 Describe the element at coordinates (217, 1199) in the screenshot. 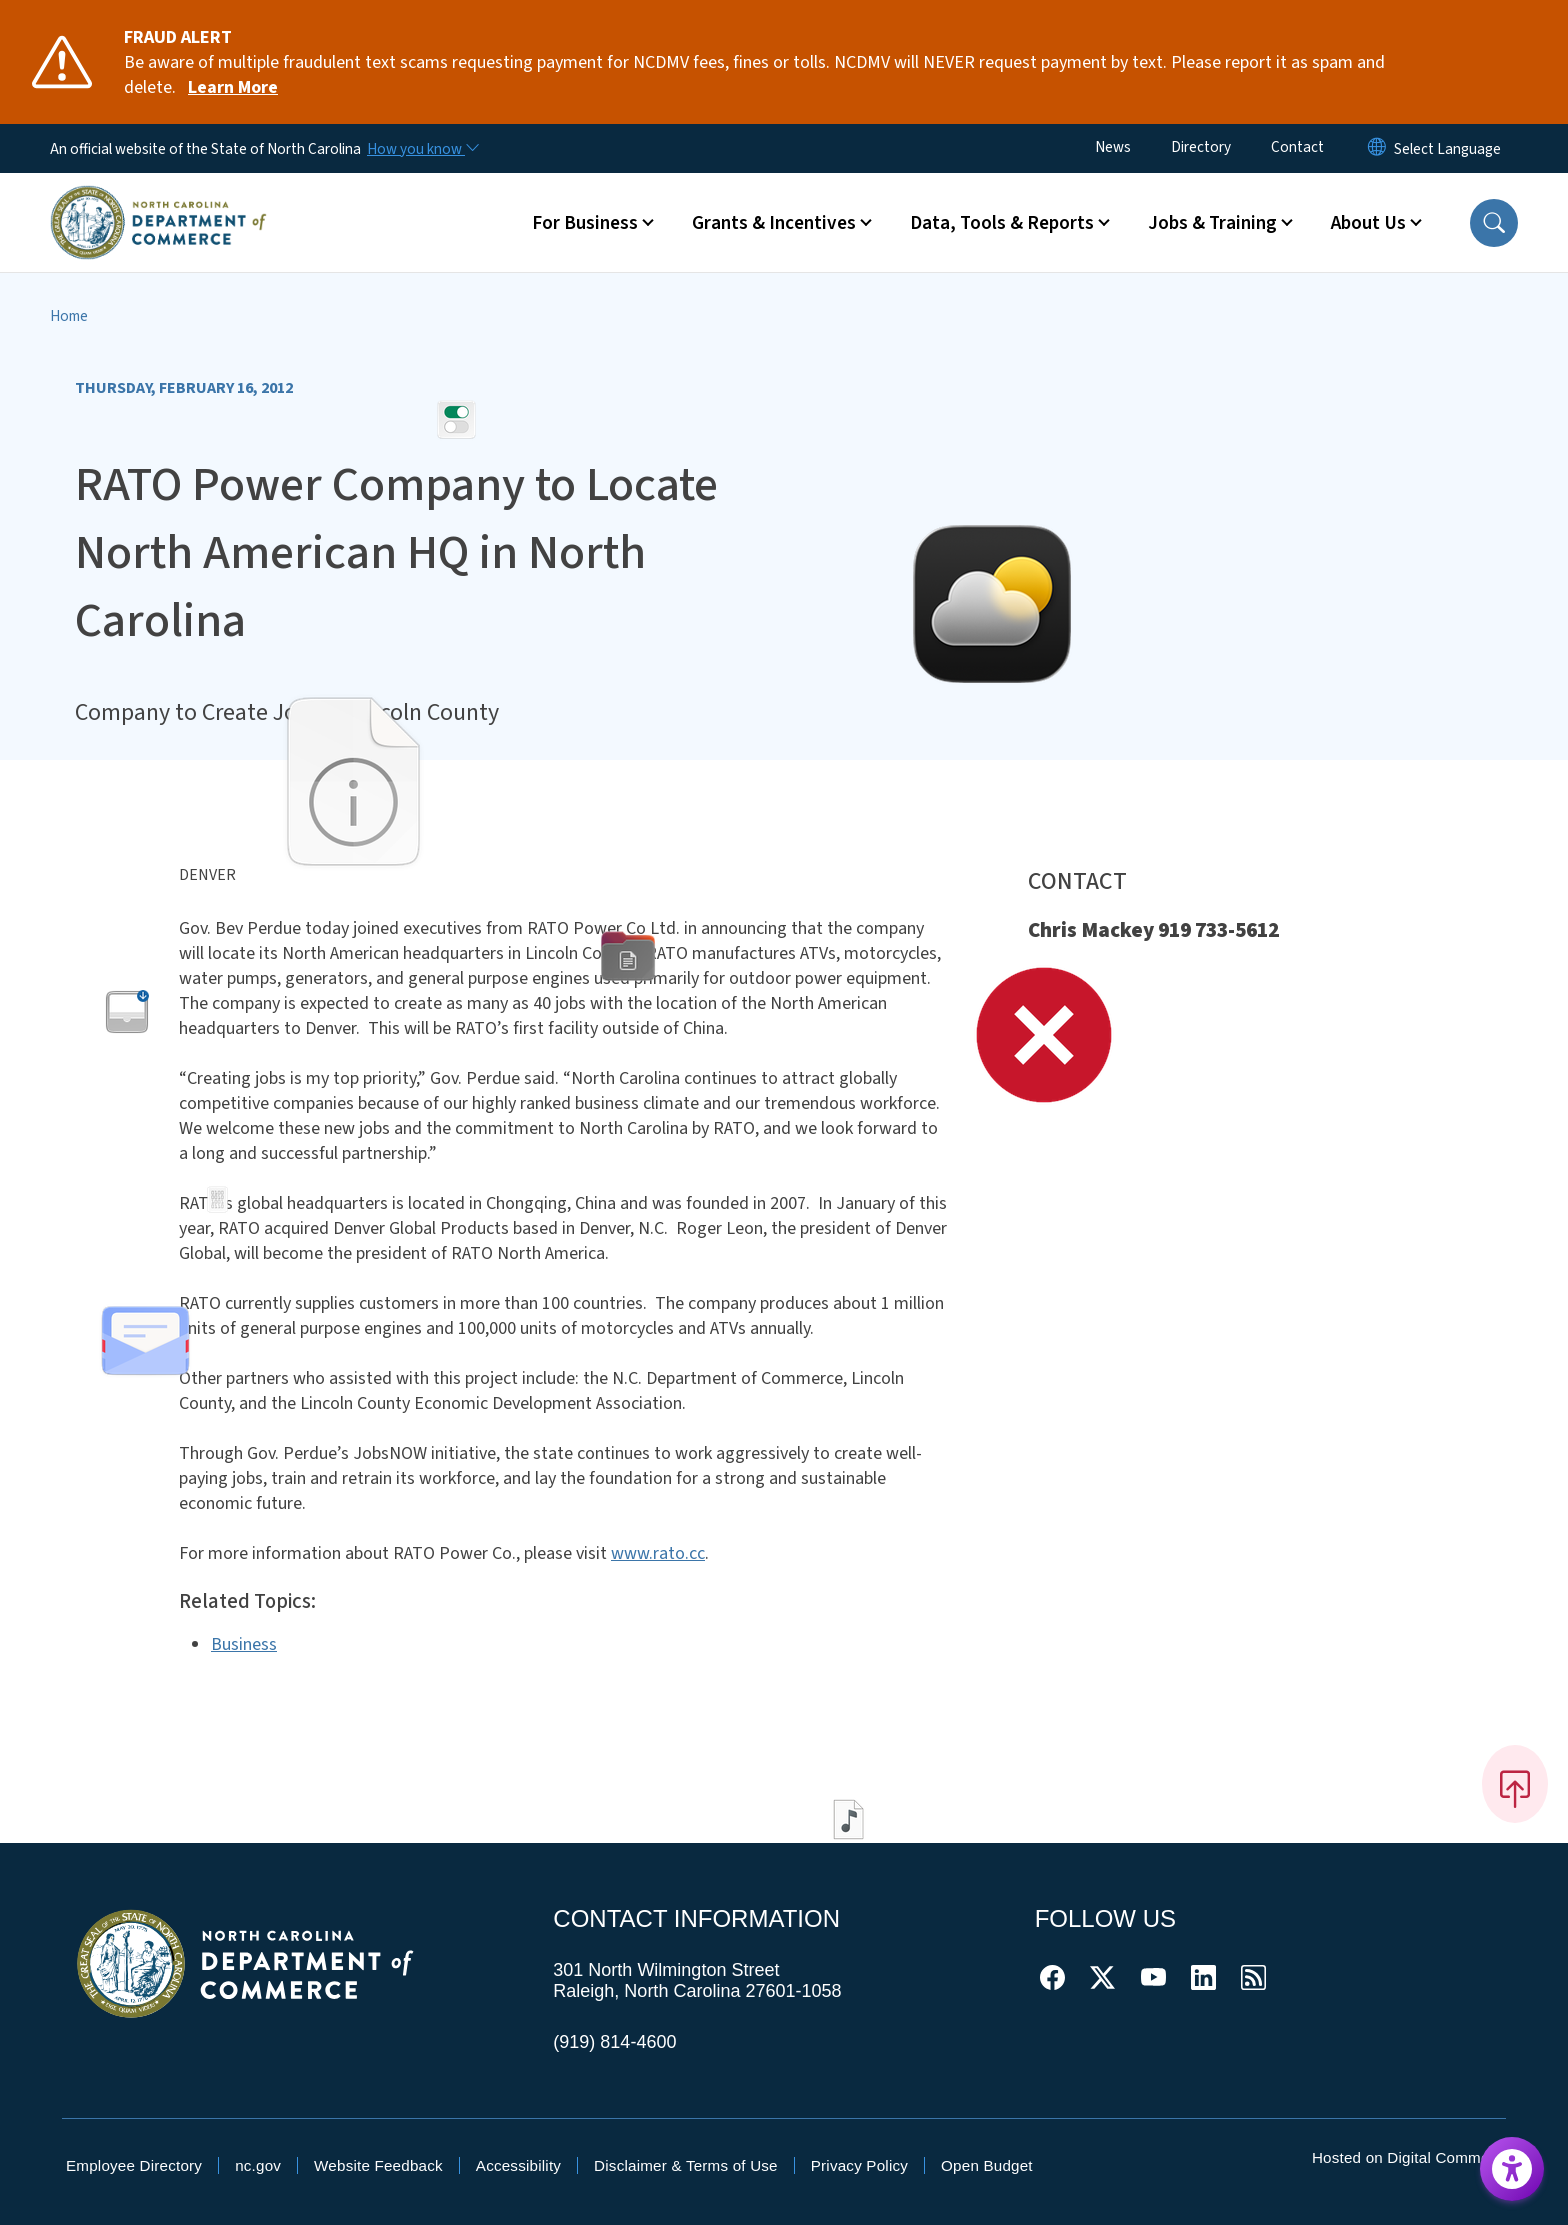

I see `indicates a binary or raw data file` at that location.